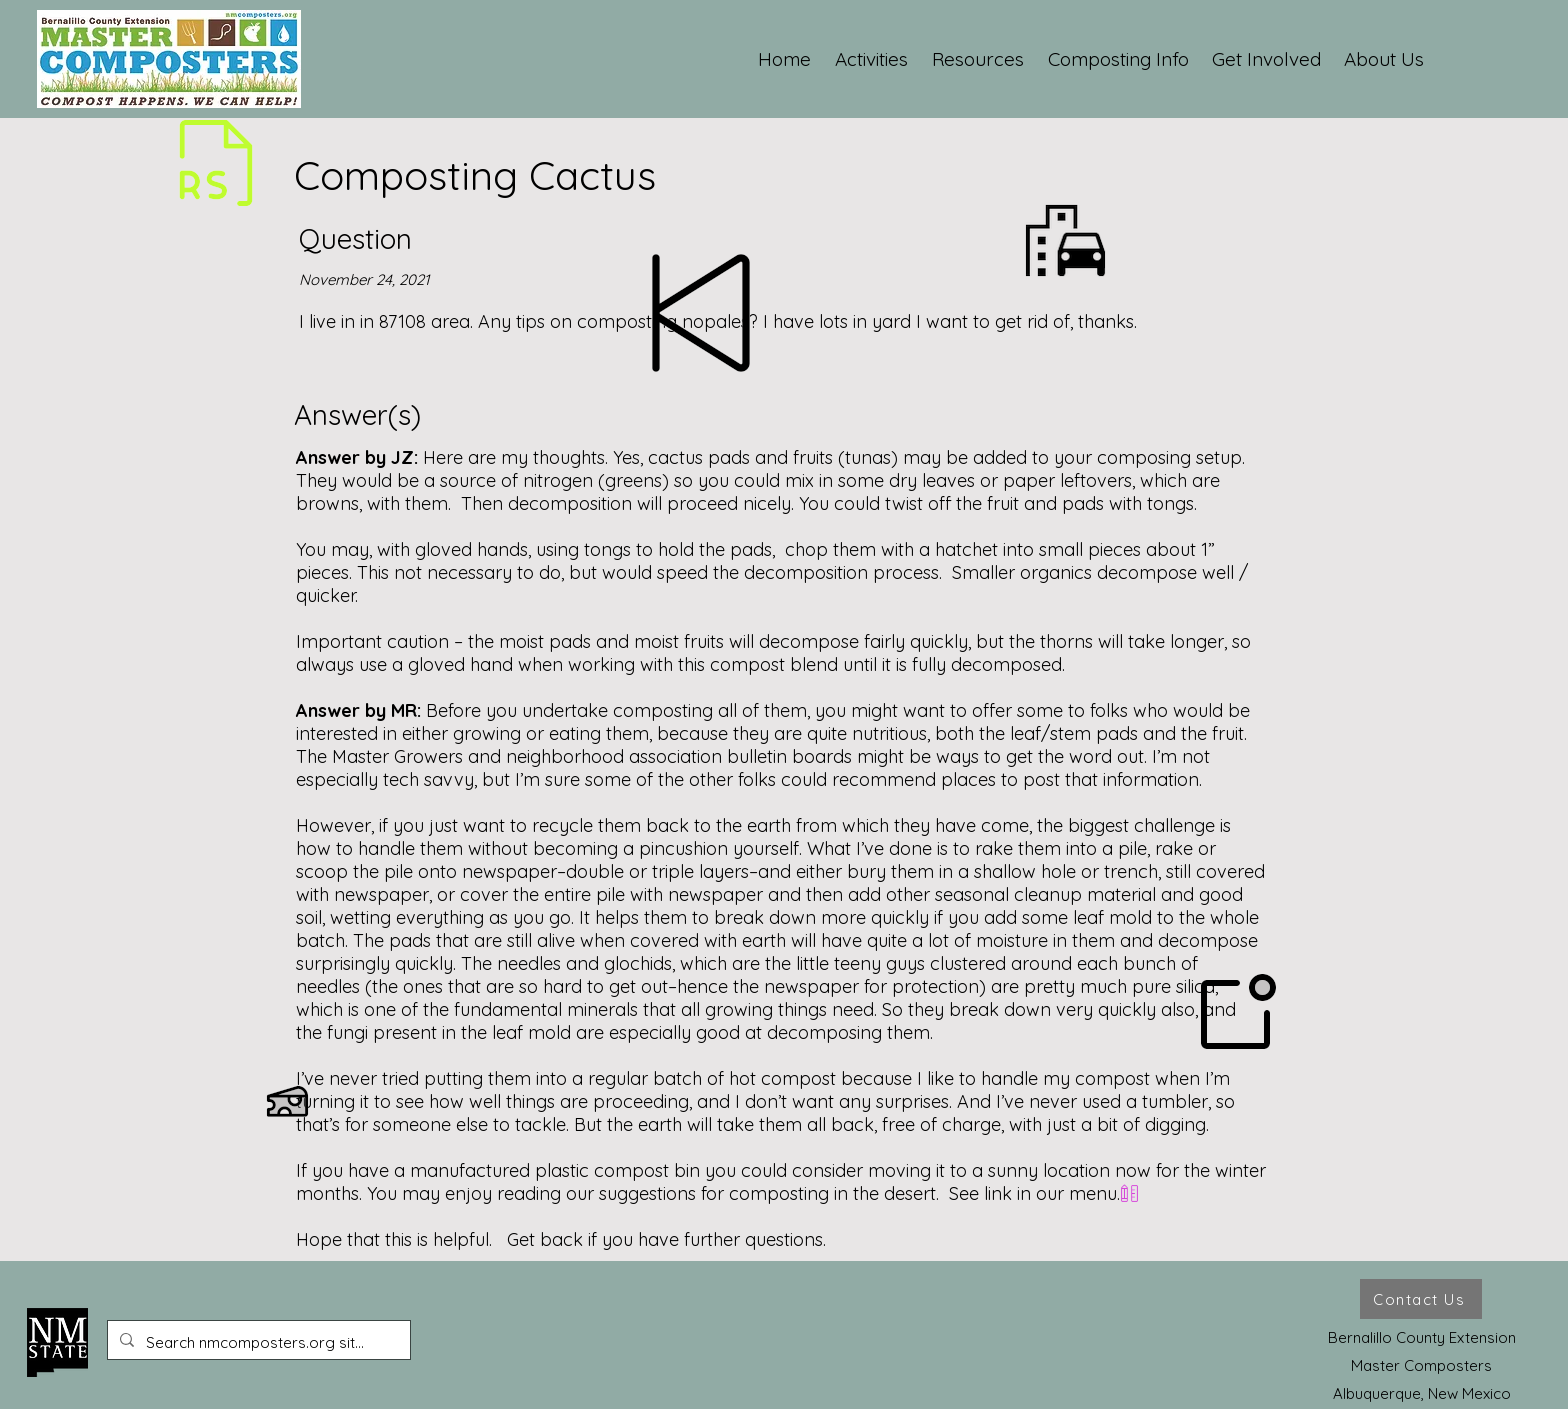 Image resolution: width=1568 pixels, height=1409 pixels. I want to click on indicates new notifications or alerts, so click(1237, 1013).